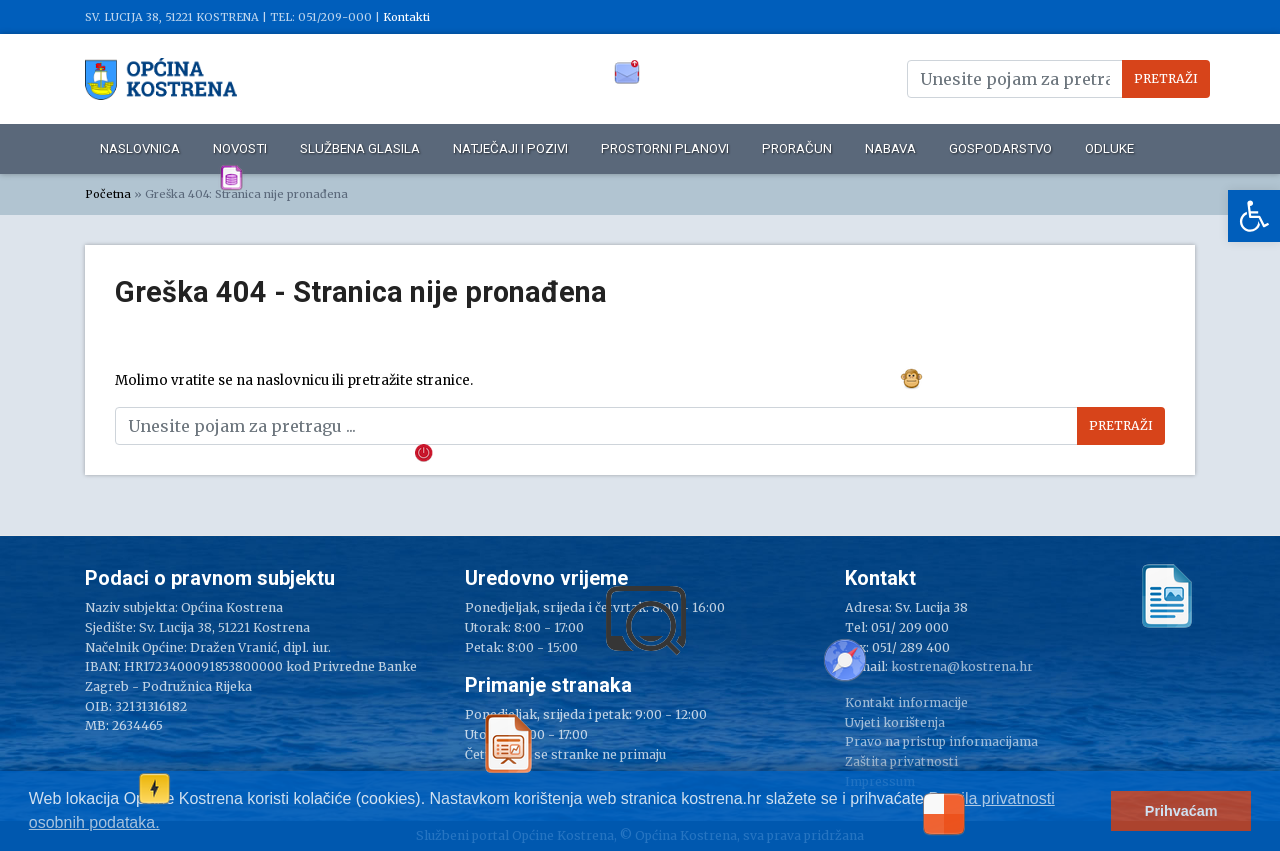 This screenshot has height=851, width=1280. What do you see at coordinates (154, 788) in the screenshot?
I see `access power and battery settings` at bounding box center [154, 788].